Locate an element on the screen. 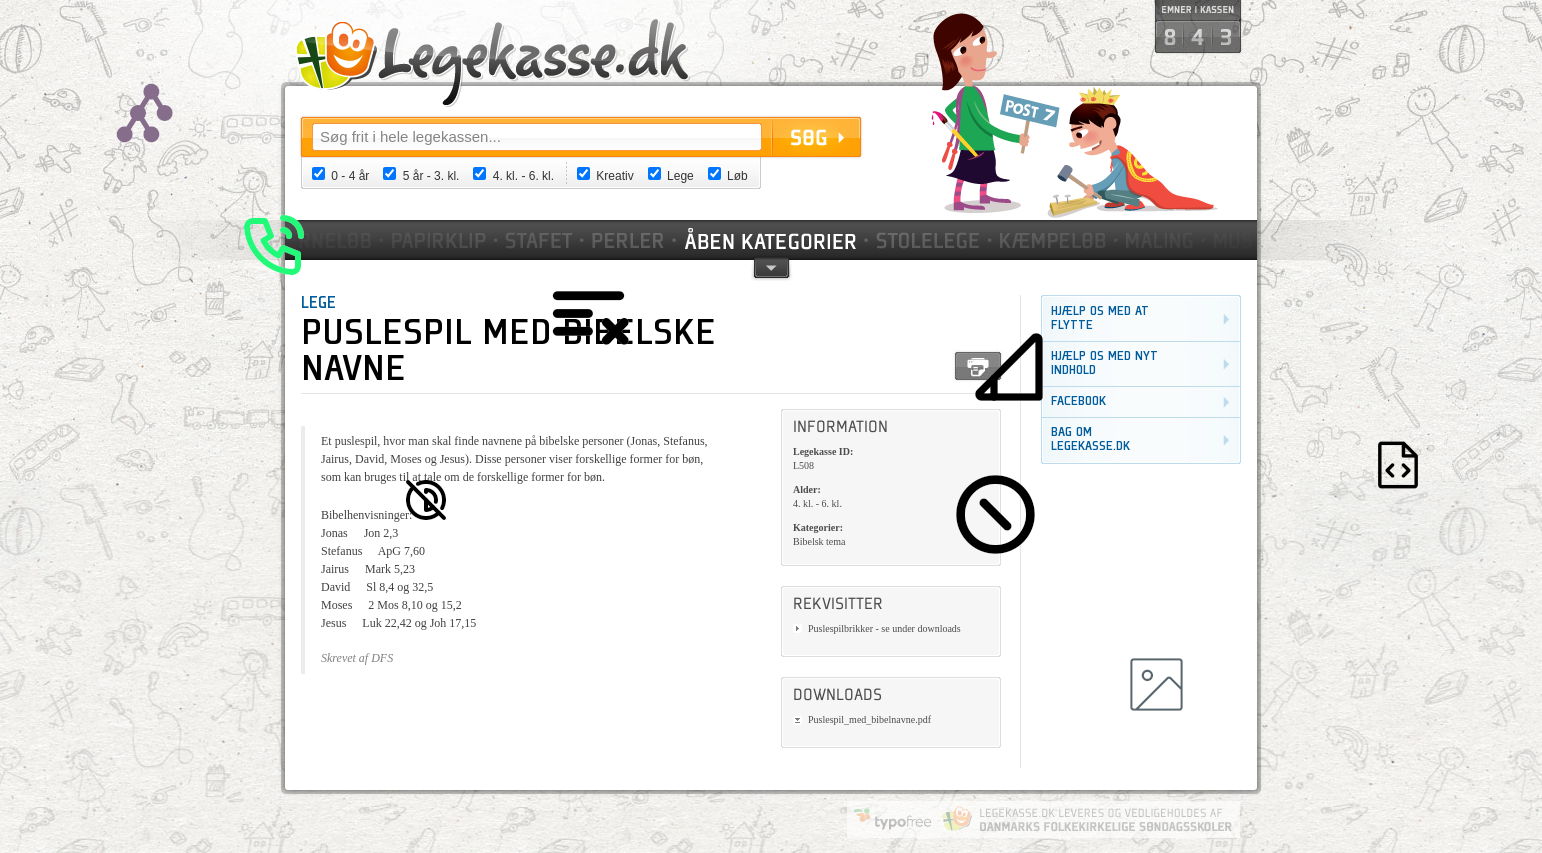  indicates weak cellular signal strength (2 bars) is located at coordinates (1009, 367).